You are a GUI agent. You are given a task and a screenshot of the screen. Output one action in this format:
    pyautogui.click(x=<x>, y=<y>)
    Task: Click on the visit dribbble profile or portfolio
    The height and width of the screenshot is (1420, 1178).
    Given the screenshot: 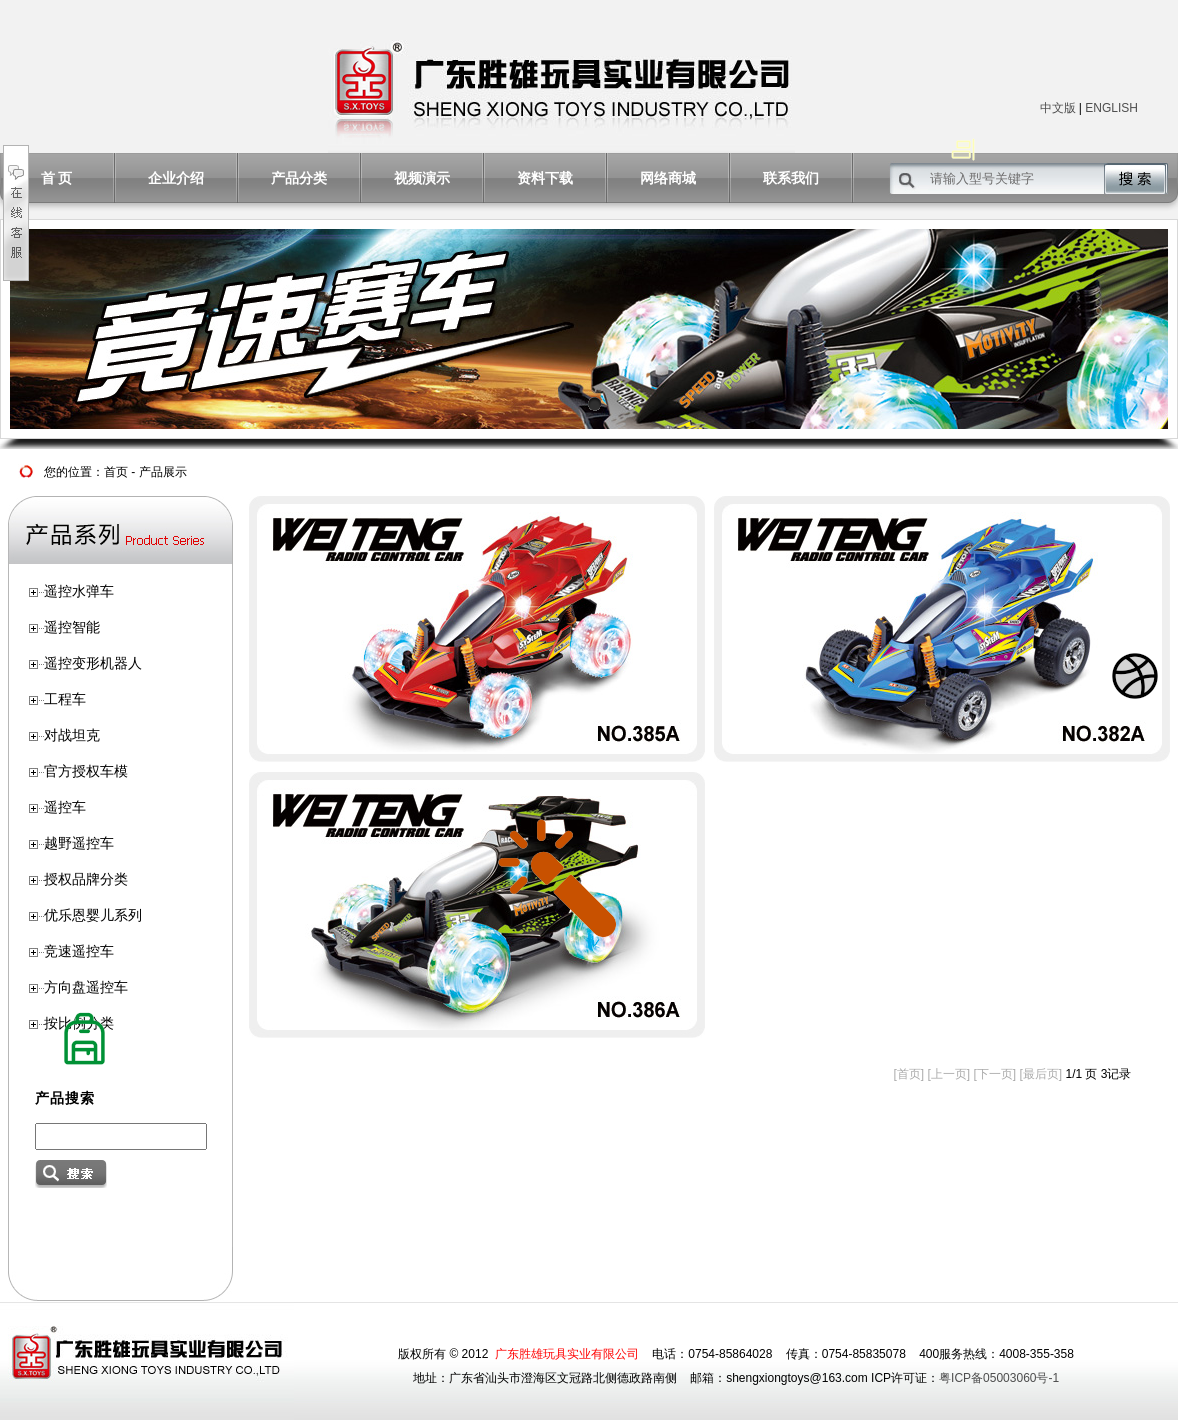 What is the action you would take?
    pyautogui.click(x=1135, y=676)
    